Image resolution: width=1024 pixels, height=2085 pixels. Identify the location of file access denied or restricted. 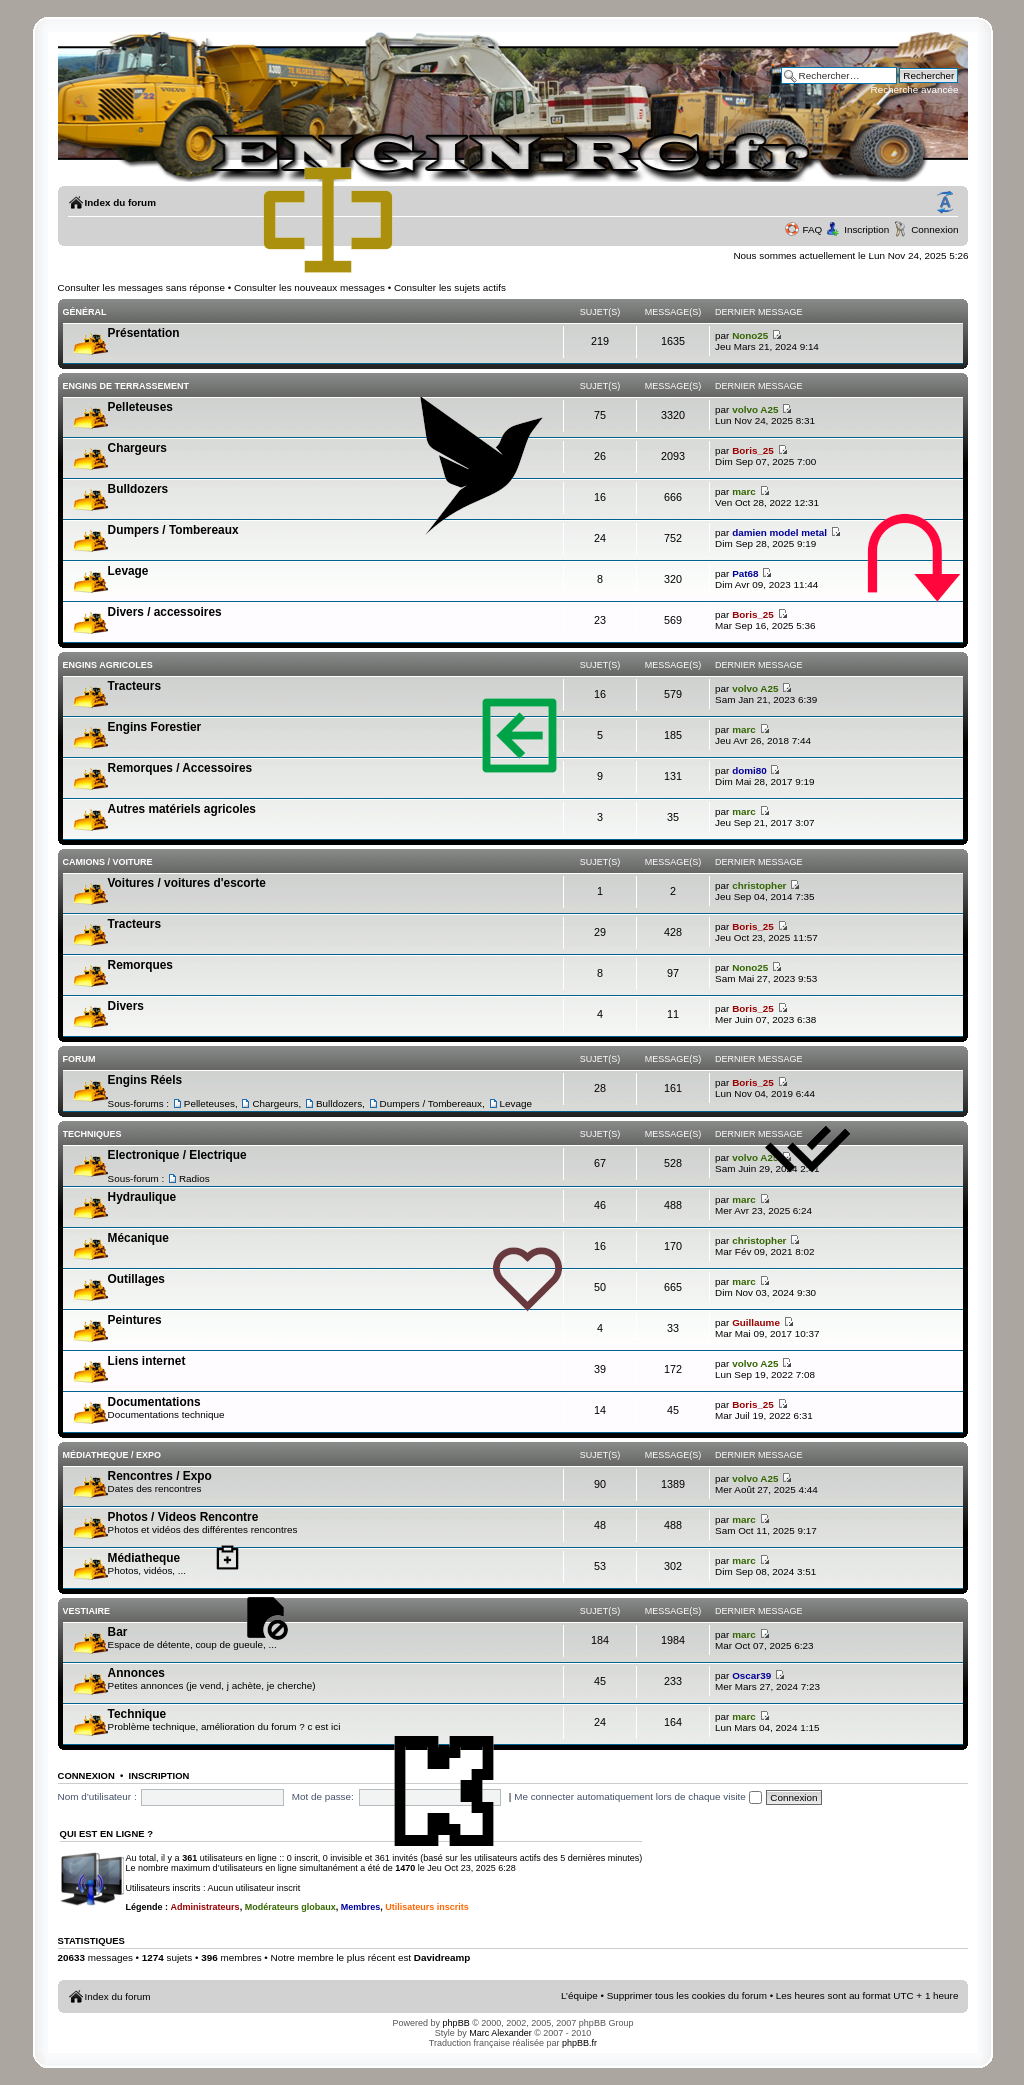
(265, 1617).